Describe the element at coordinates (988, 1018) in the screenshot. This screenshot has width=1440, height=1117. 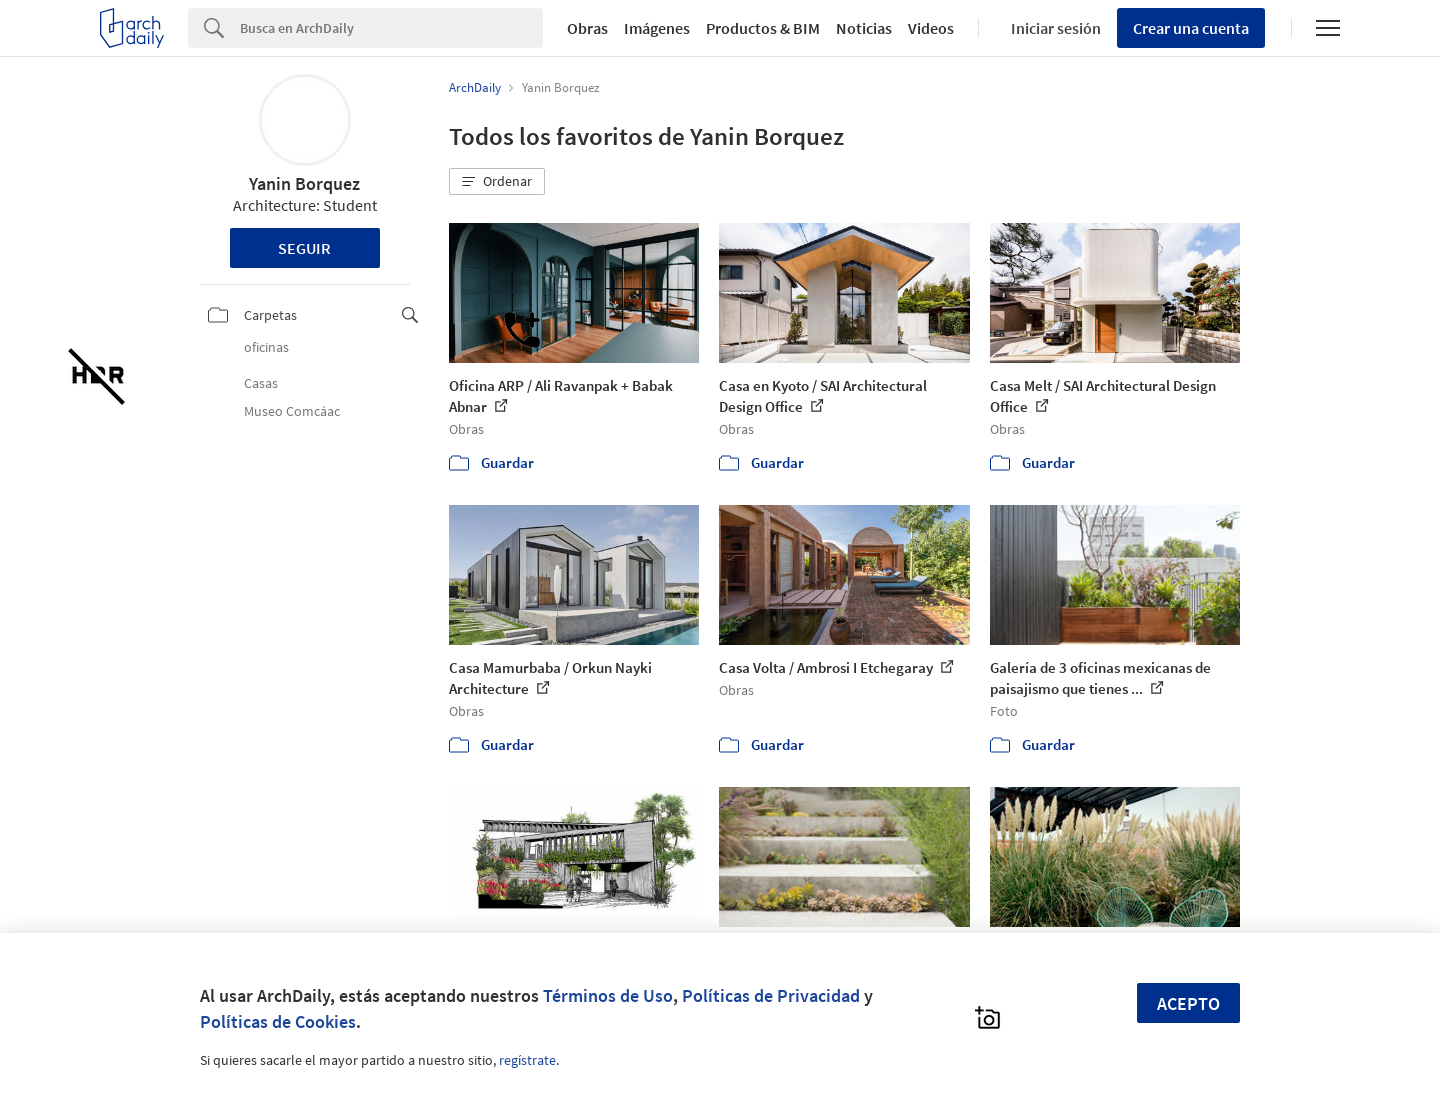
I see `add a new photo` at that location.